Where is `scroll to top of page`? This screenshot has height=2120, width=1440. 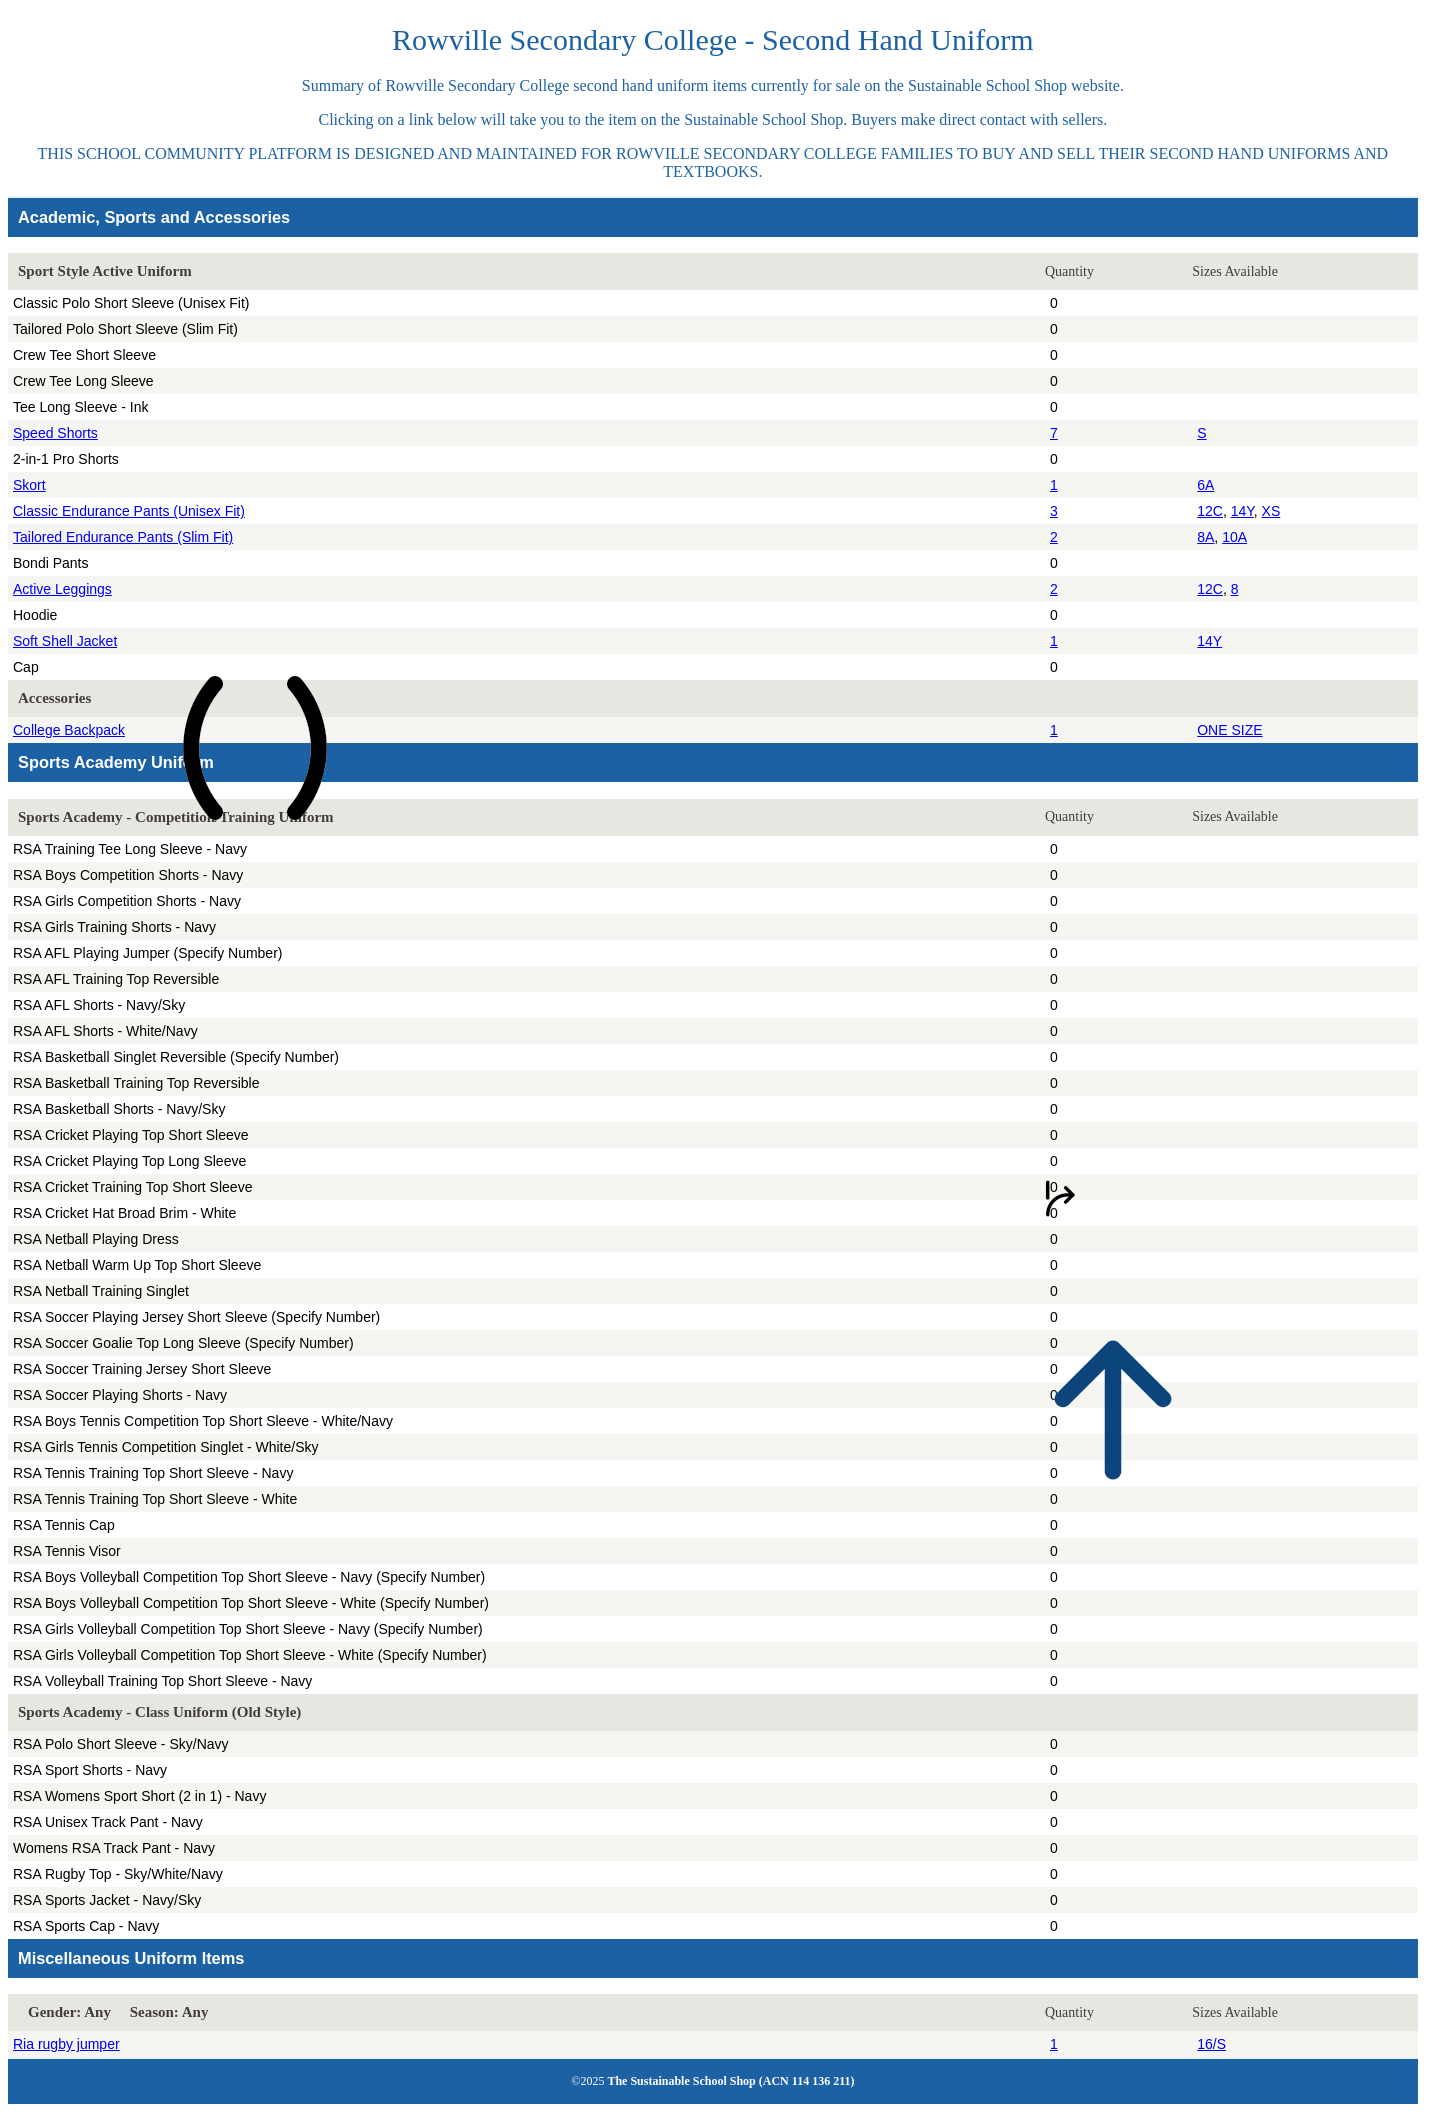
scroll to top of page is located at coordinates (1113, 1410).